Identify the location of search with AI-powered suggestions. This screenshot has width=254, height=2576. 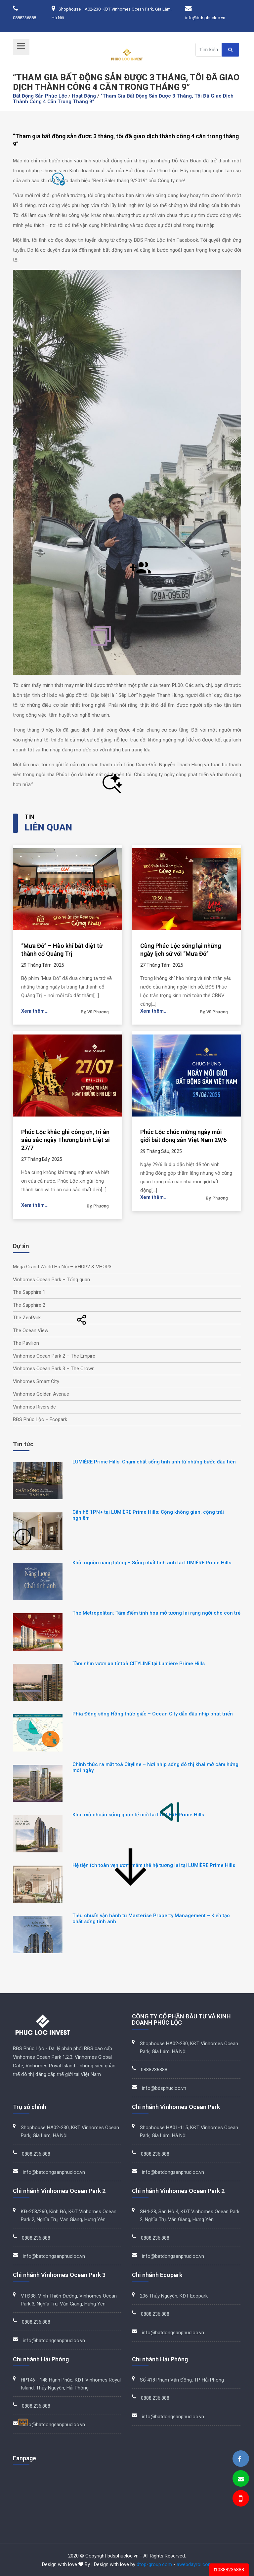
(112, 784).